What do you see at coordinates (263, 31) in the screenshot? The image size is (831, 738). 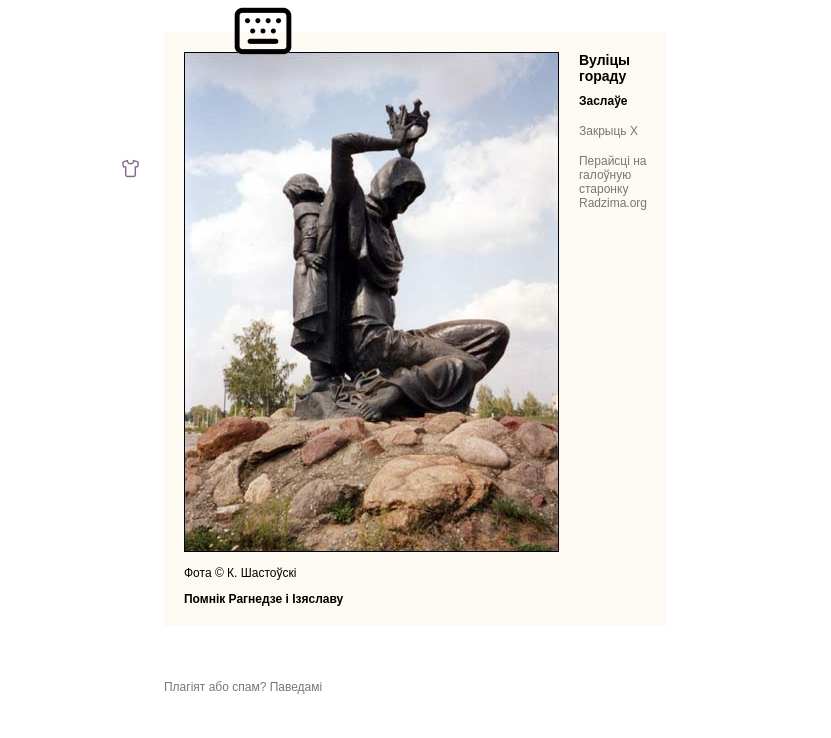 I see `open the on-screen keyboard` at bounding box center [263, 31].